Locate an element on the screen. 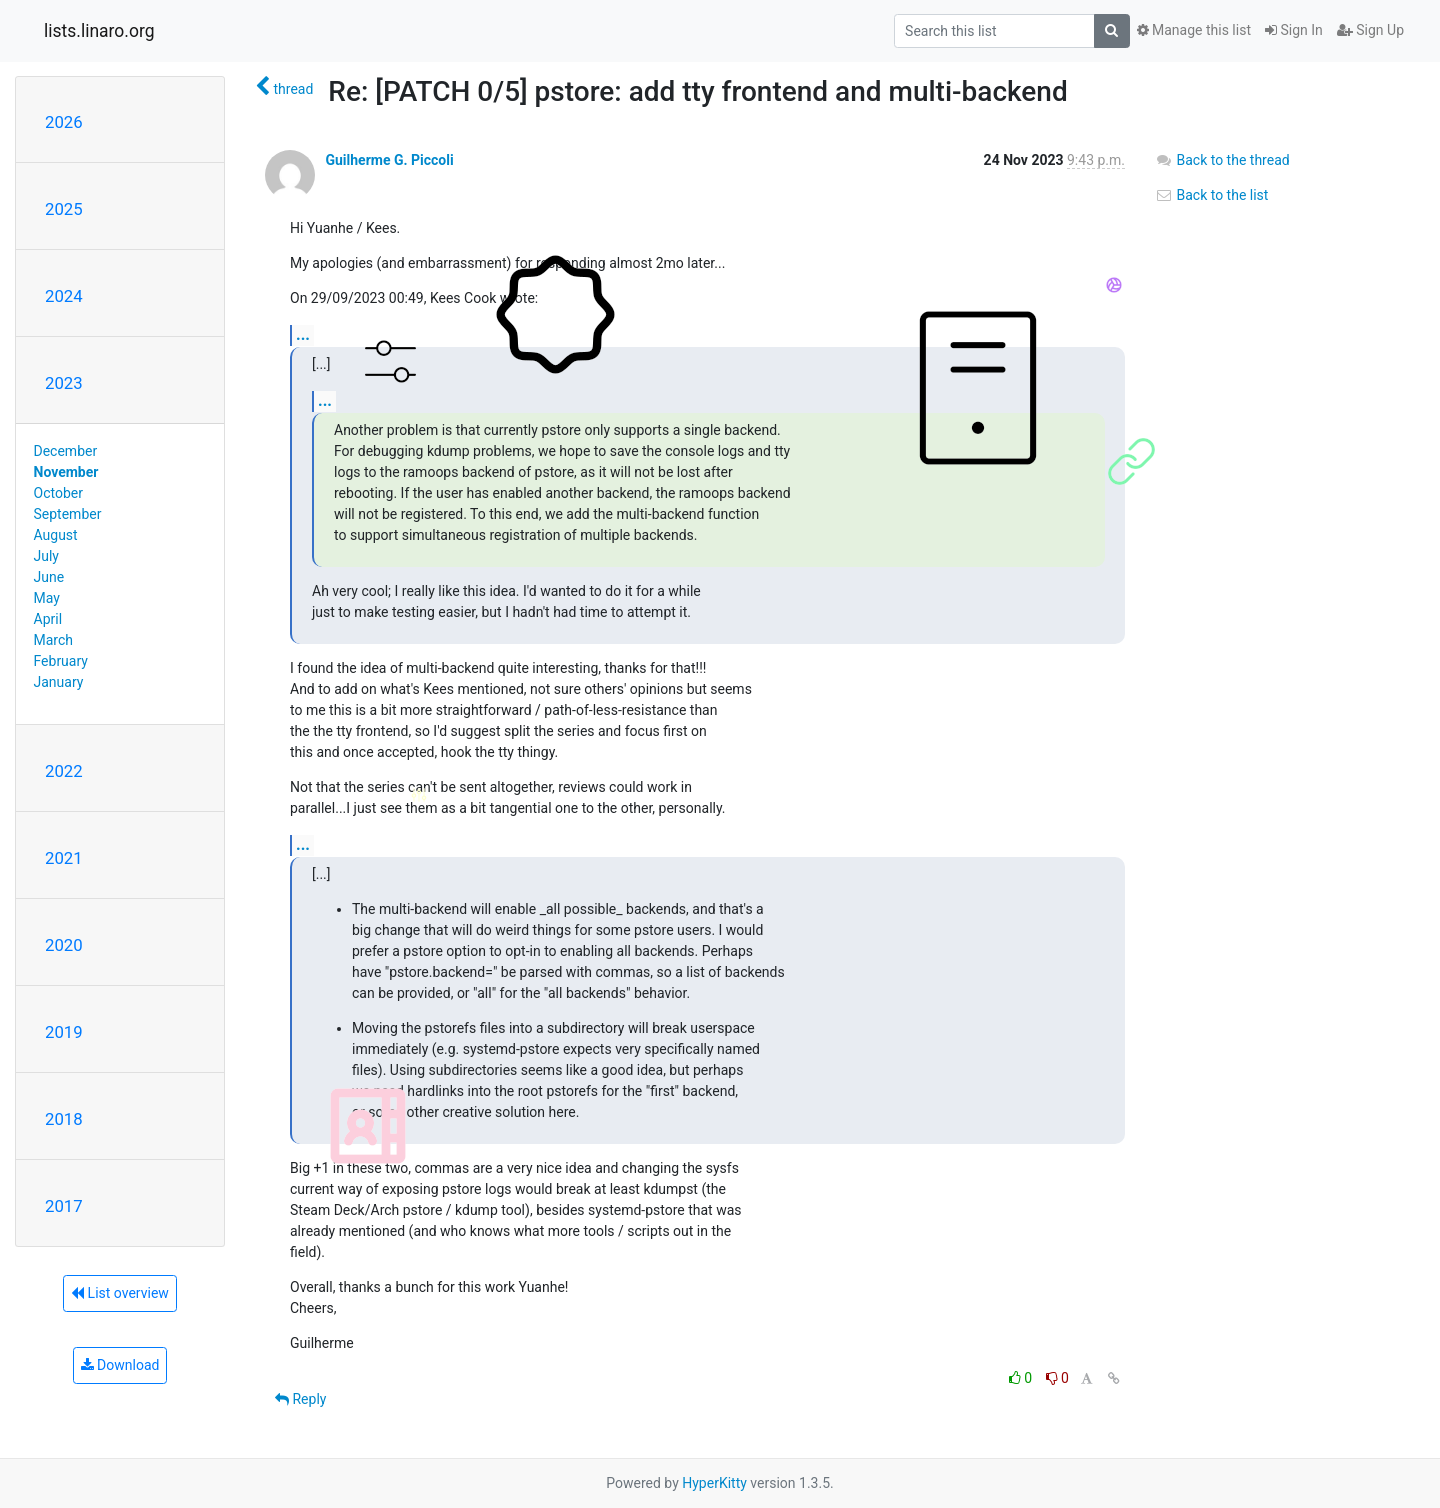 Image resolution: width=1440 pixels, height=1508 pixels. copy or share a link is located at coordinates (1131, 461).